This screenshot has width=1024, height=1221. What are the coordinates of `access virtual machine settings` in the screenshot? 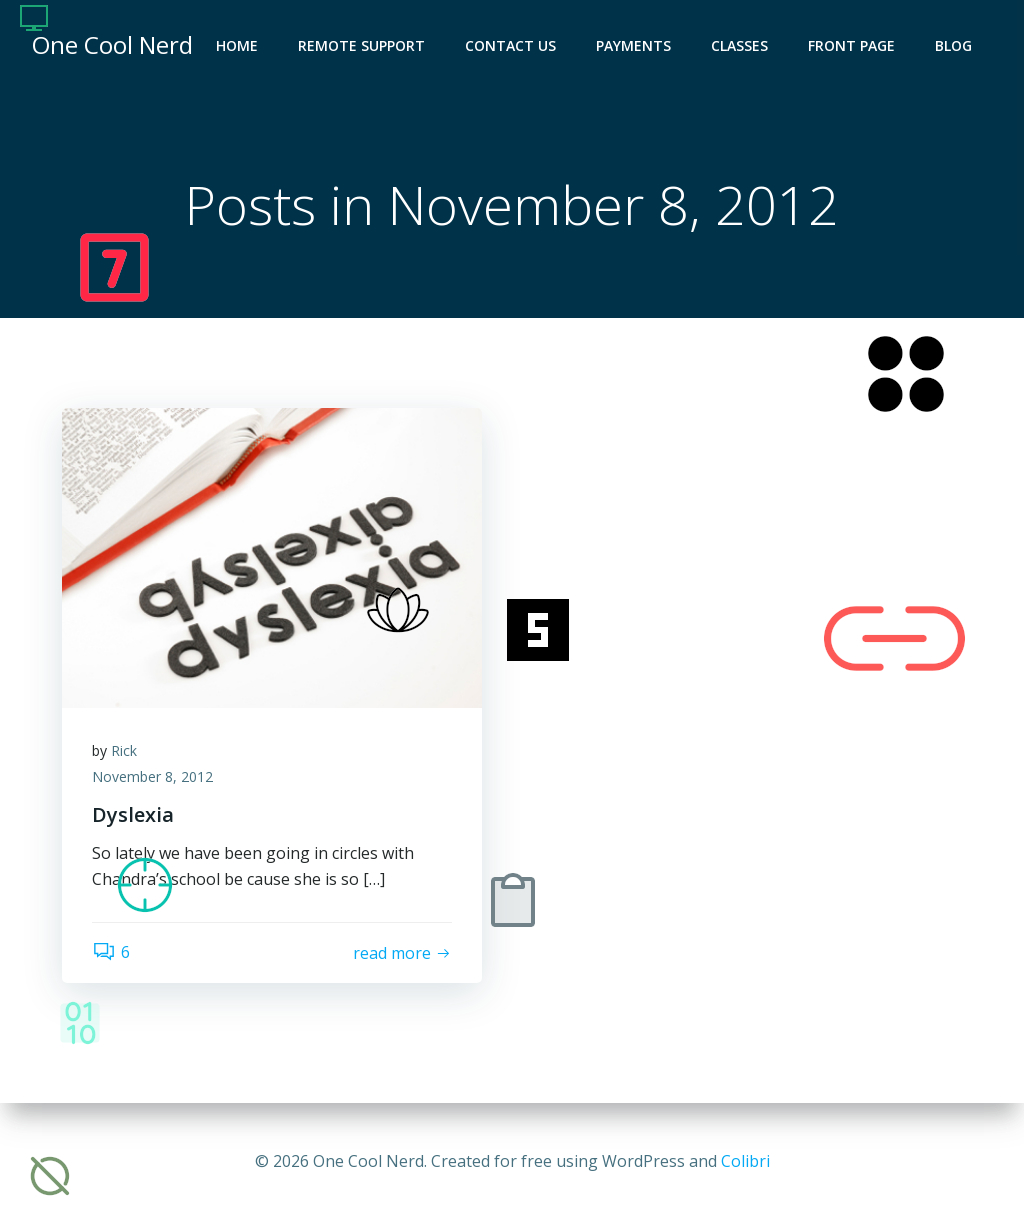 It's located at (34, 17).